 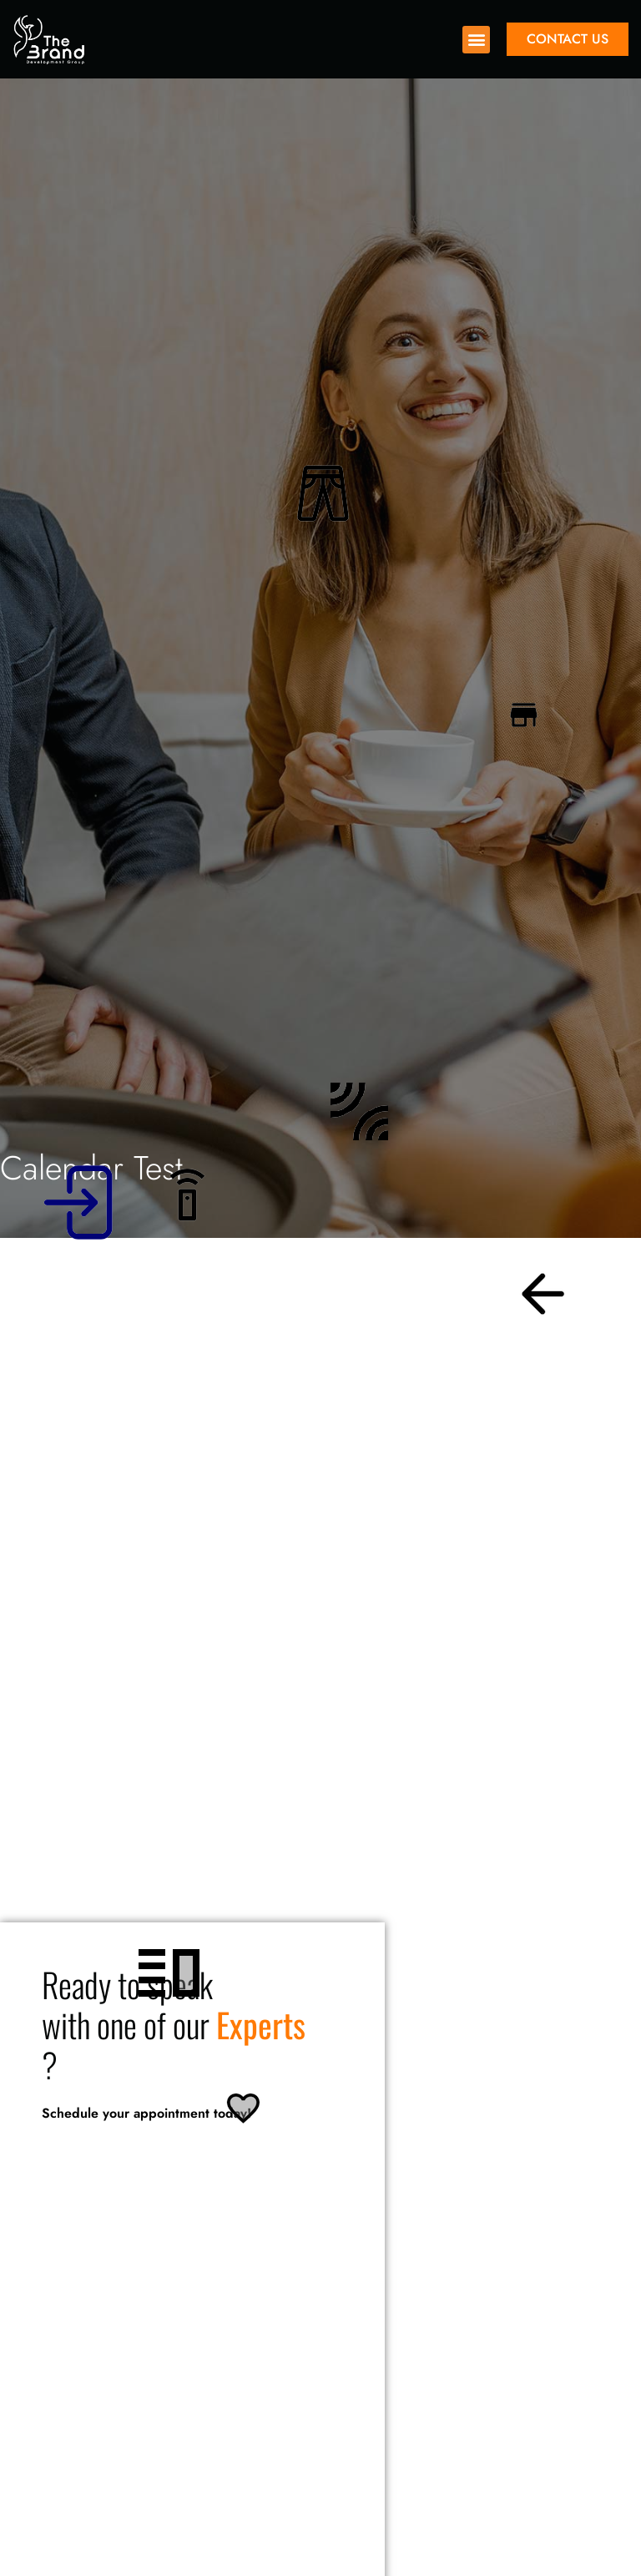 I want to click on enable lens flare or light leak effect, so click(x=359, y=1111).